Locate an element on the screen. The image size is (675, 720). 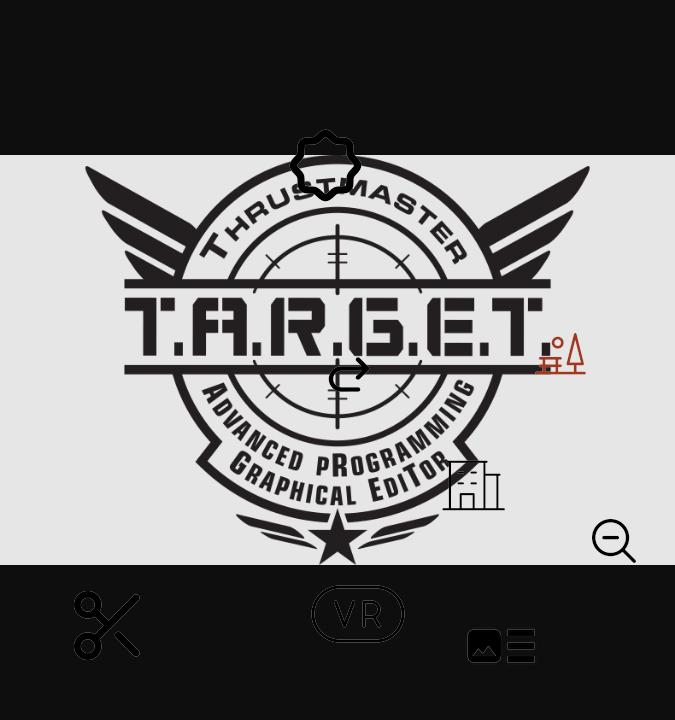
view nearby parks is located at coordinates (560, 356).